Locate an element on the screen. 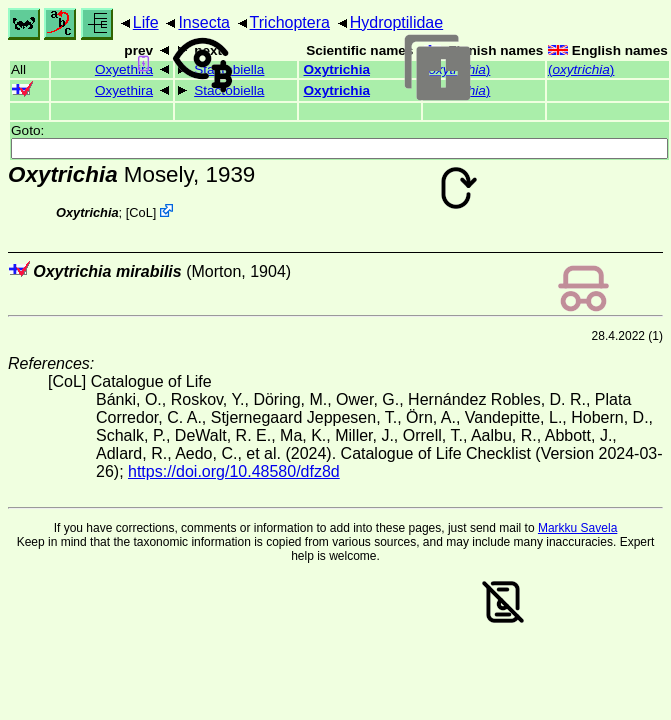  indicates device is currently charging is located at coordinates (143, 63).